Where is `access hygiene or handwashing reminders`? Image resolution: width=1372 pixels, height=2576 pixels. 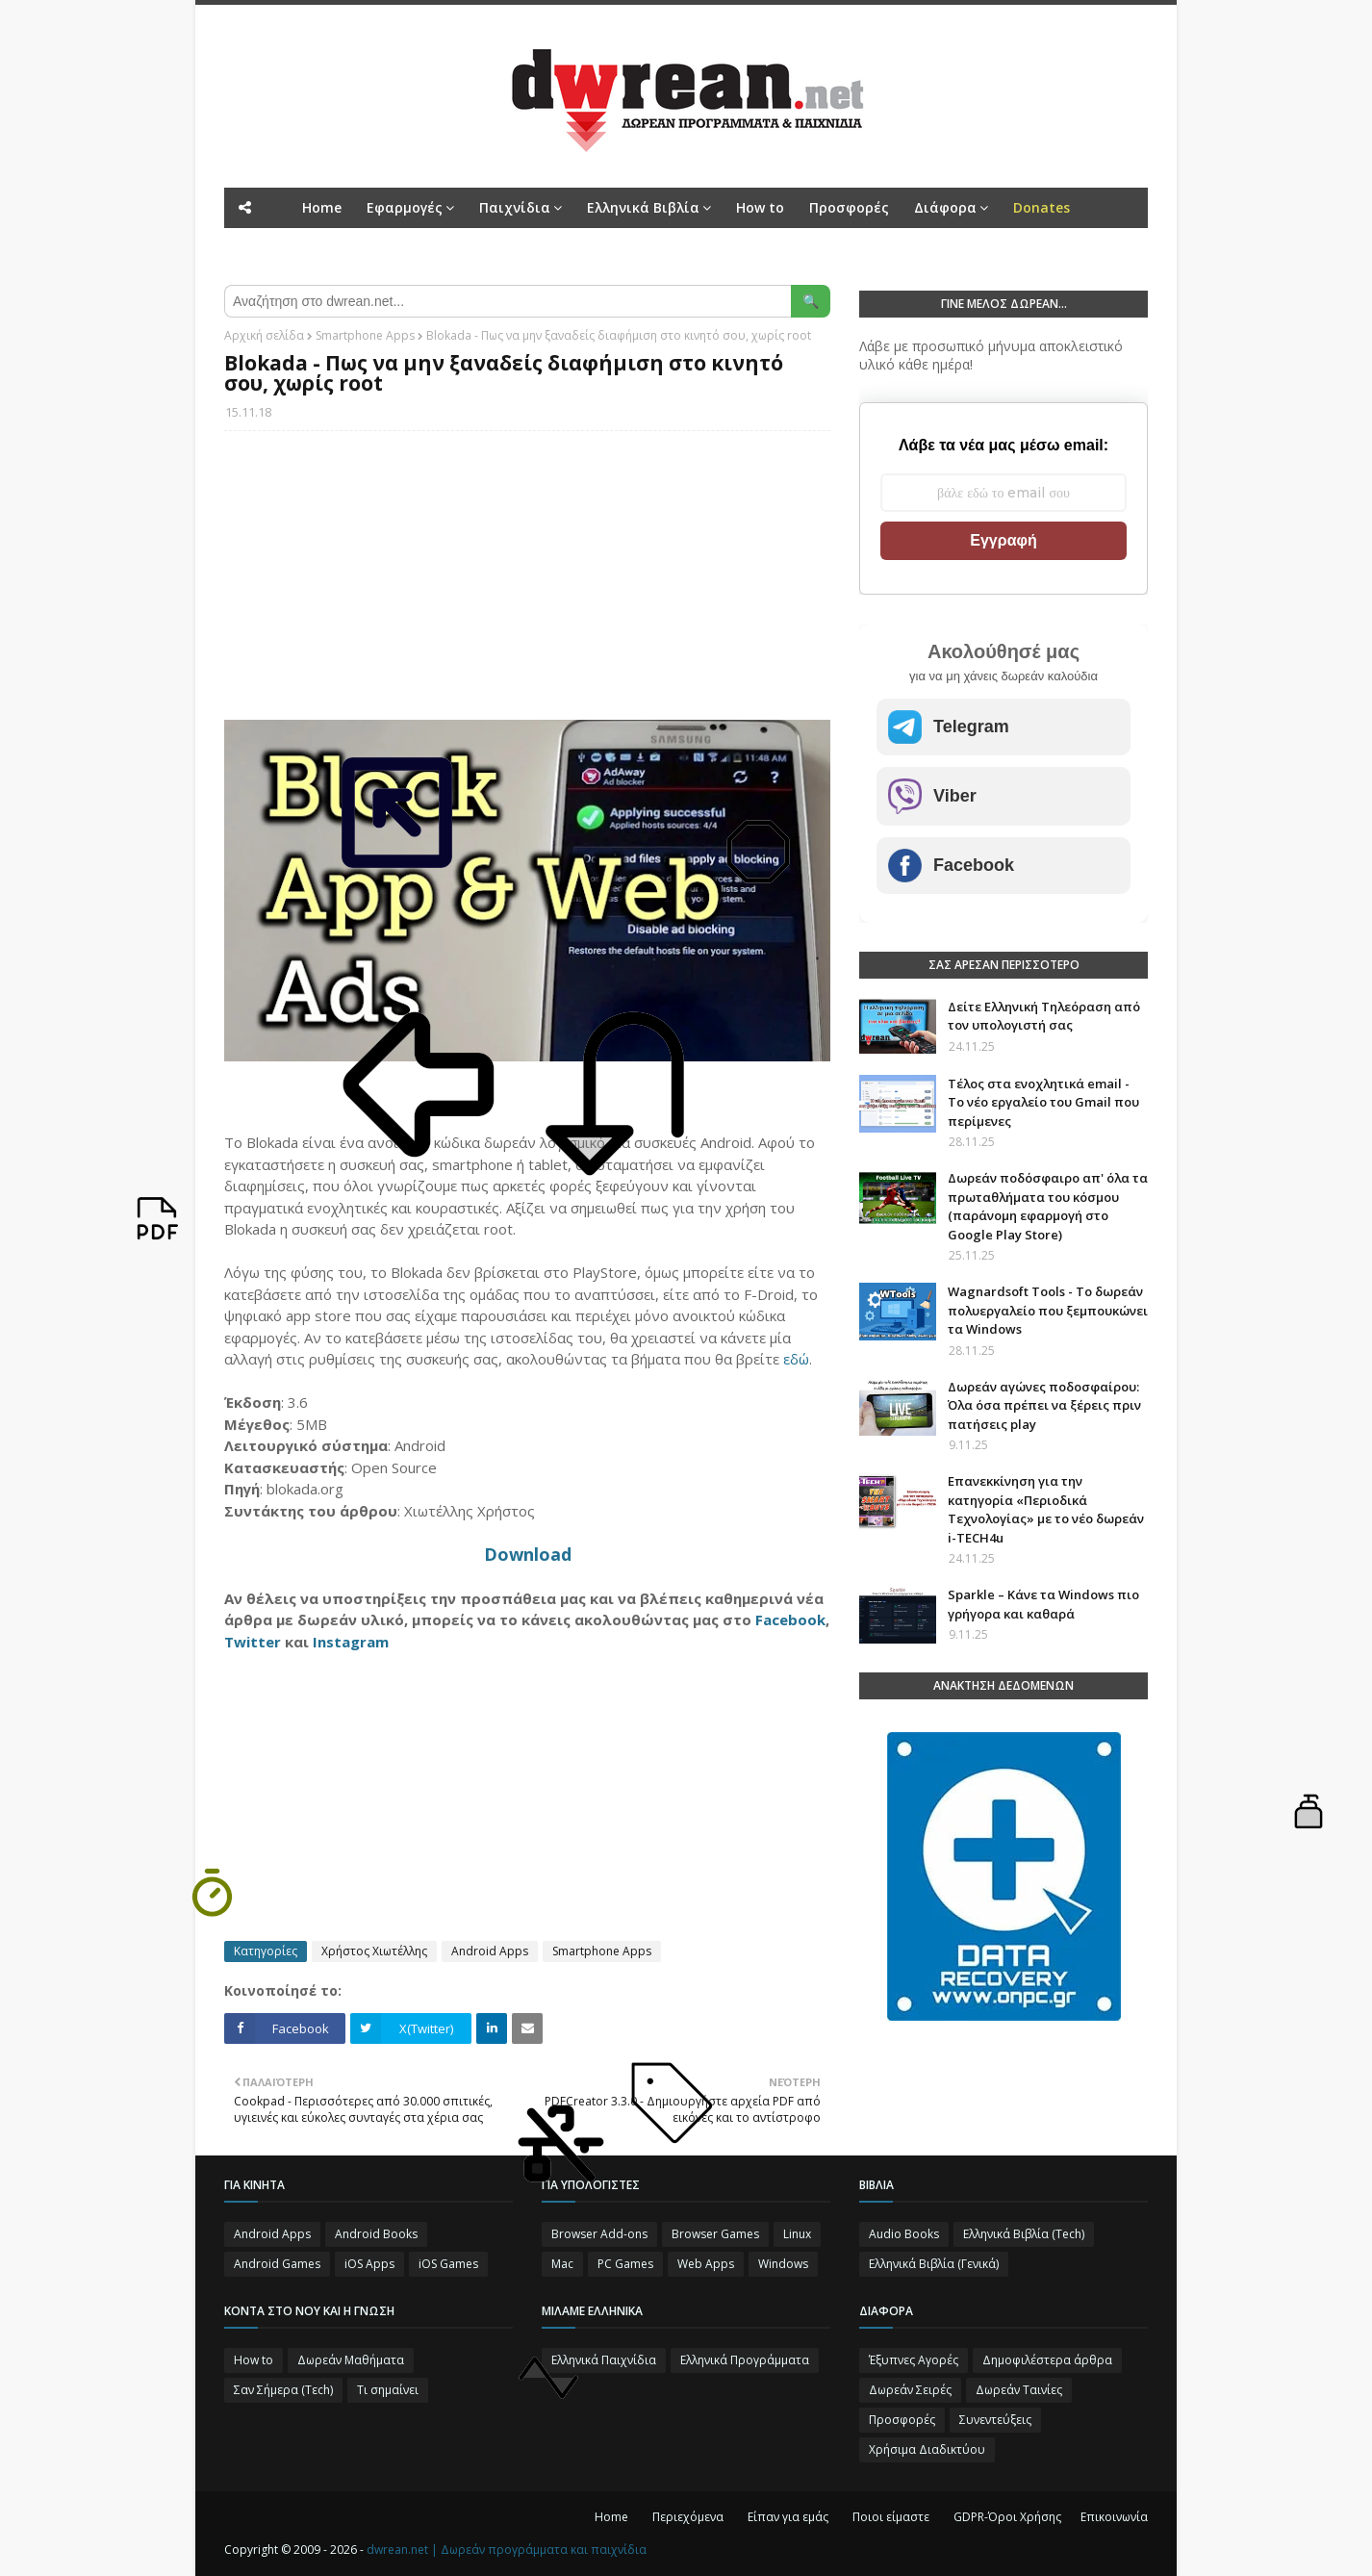 access hygiene or handwashing reminders is located at coordinates (1308, 1812).